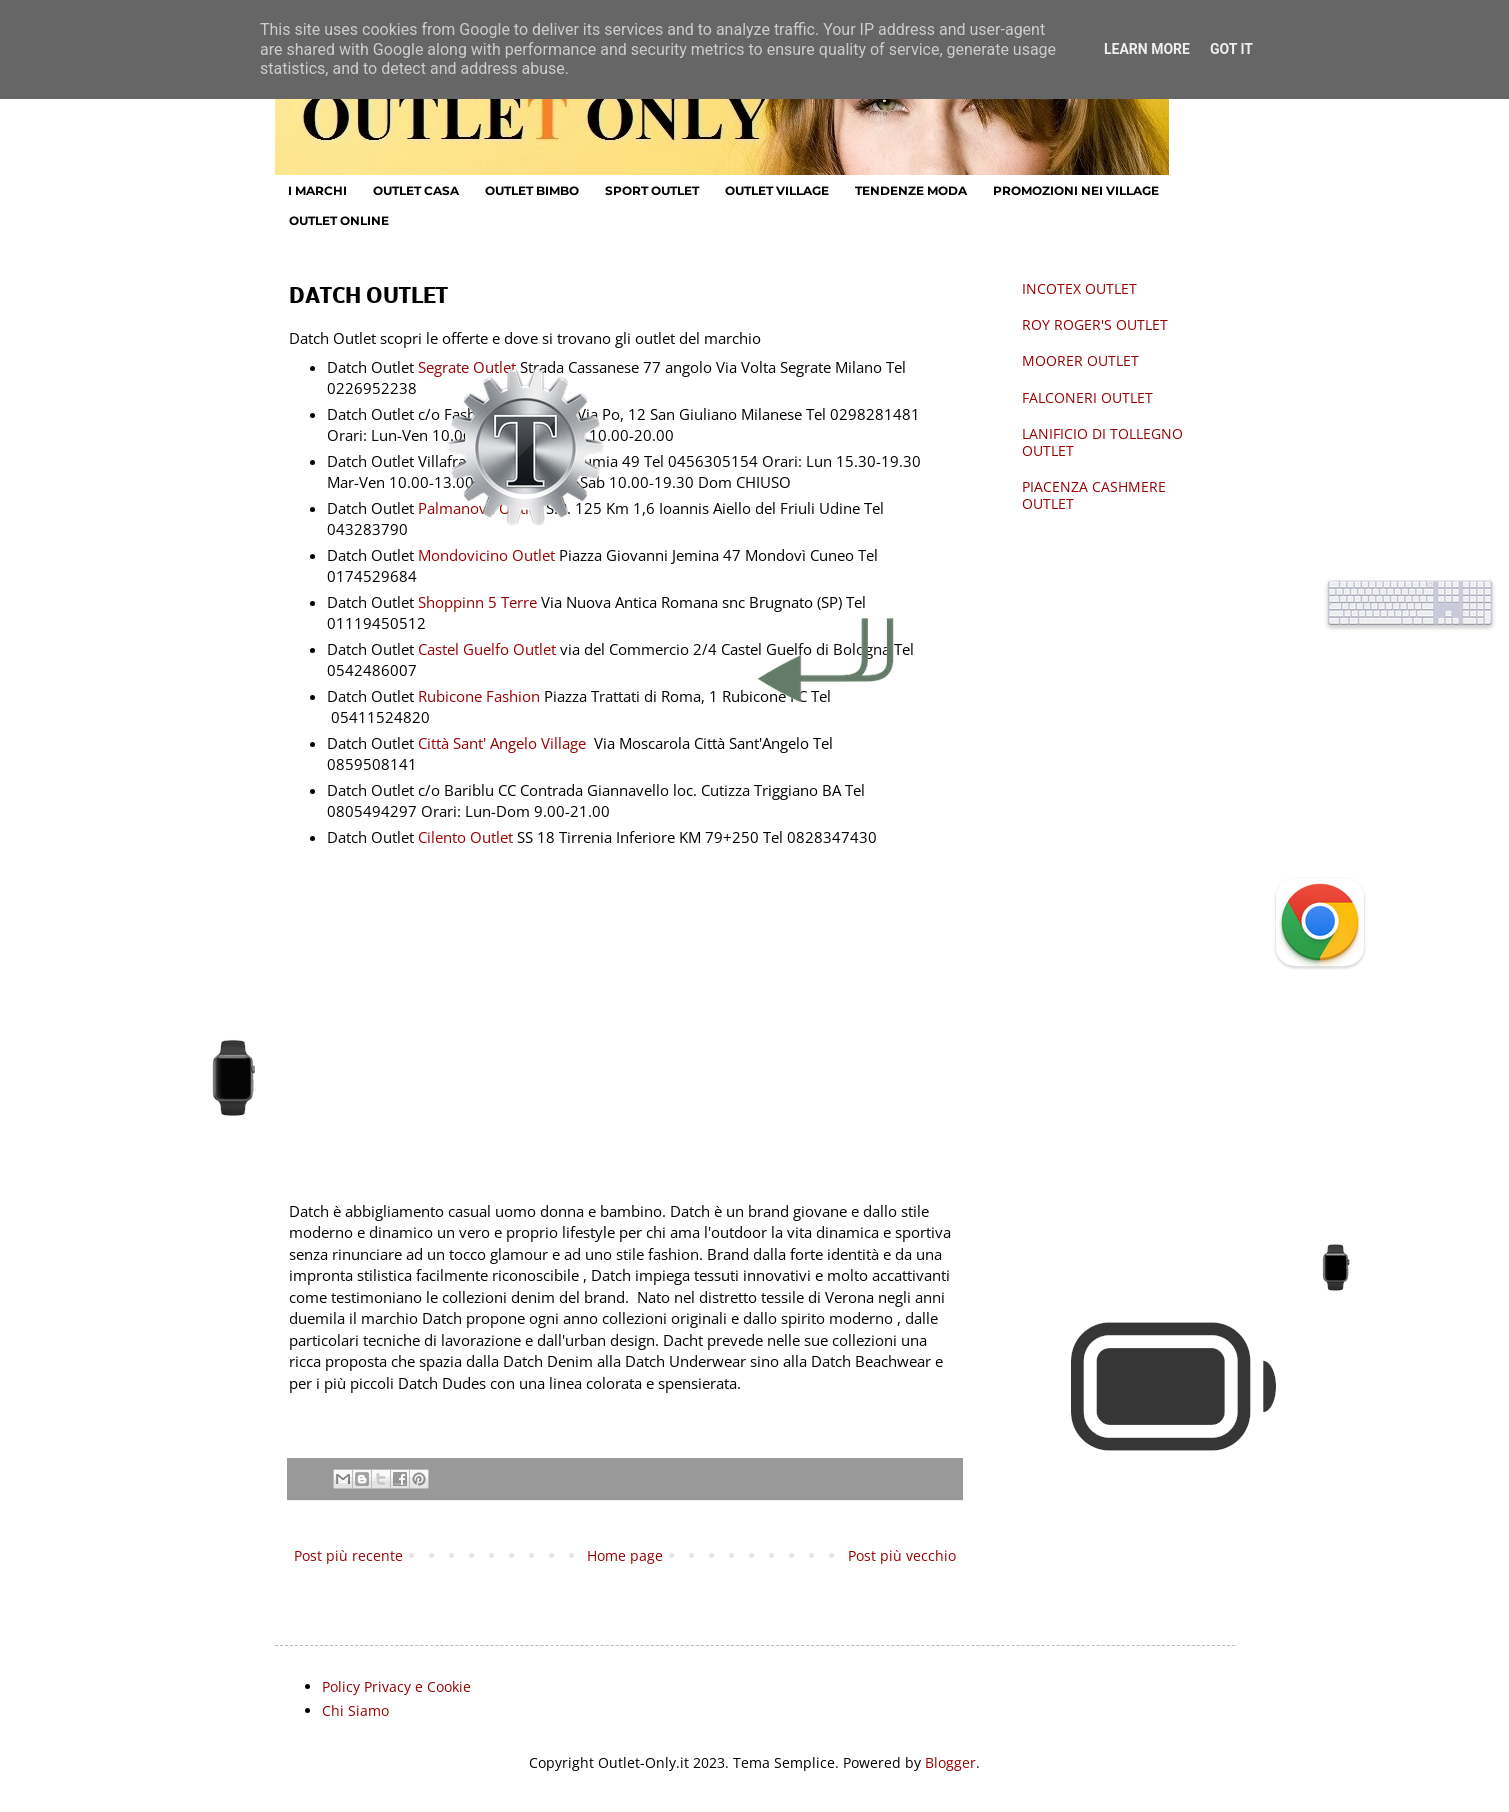  Describe the element at coordinates (823, 659) in the screenshot. I see `reply to all recipients of an email` at that location.